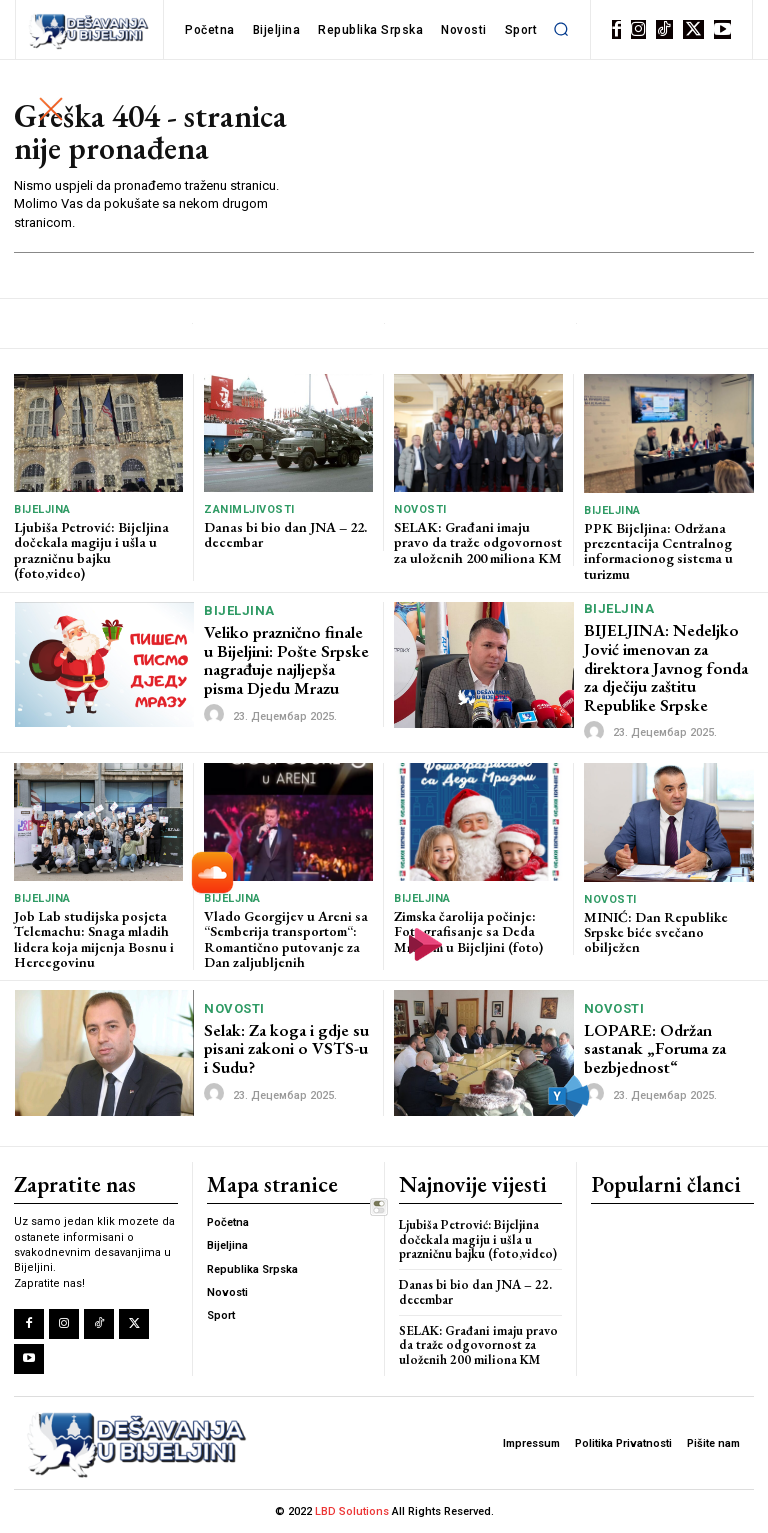 The height and width of the screenshot is (1533, 768). What do you see at coordinates (425, 944) in the screenshot?
I see `open the stream app` at bounding box center [425, 944].